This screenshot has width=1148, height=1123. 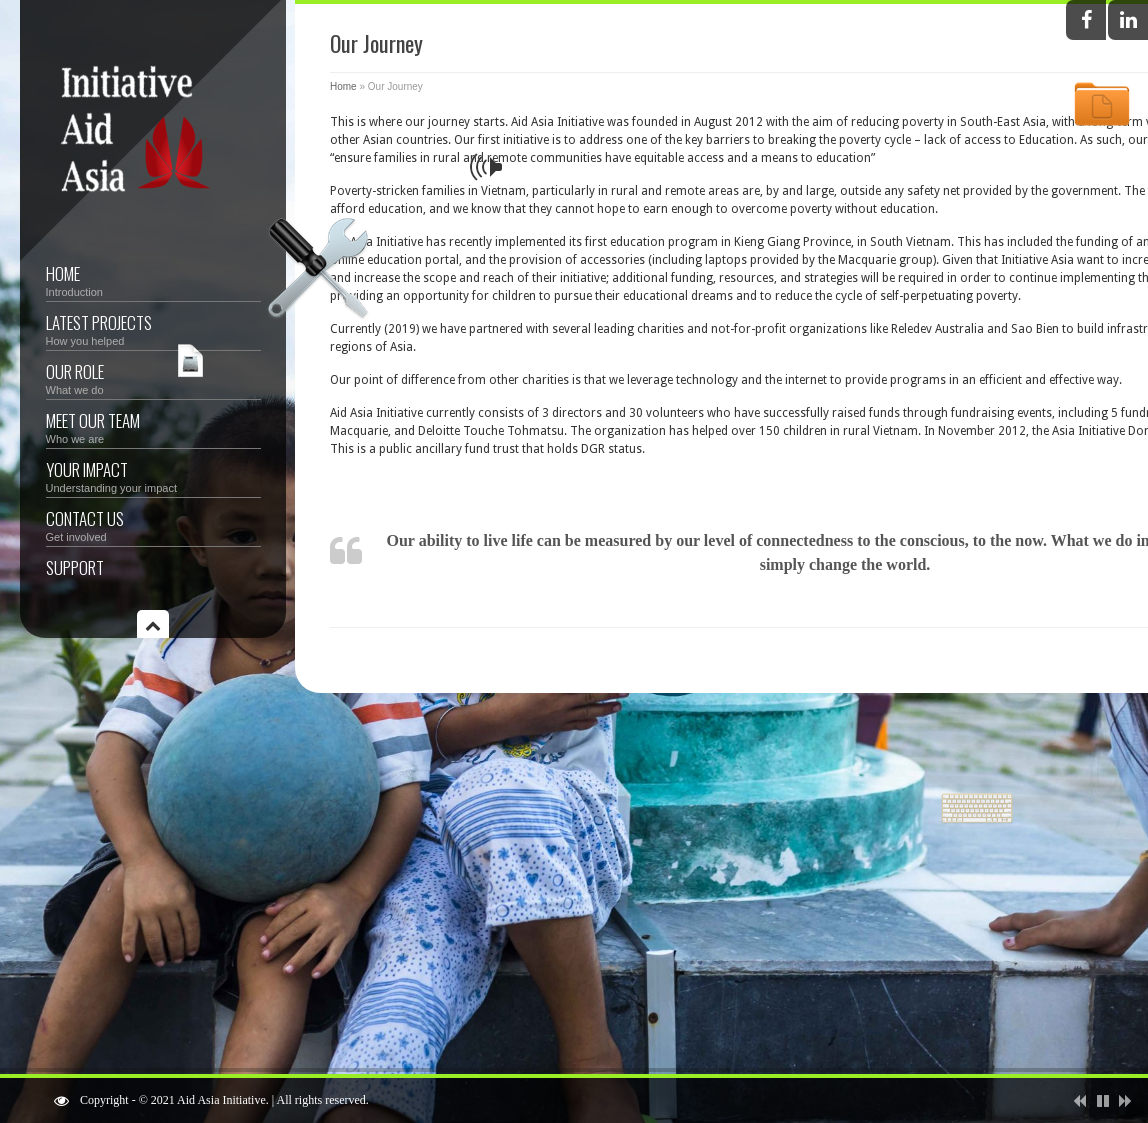 I want to click on open your documents folder, so click(x=1102, y=104).